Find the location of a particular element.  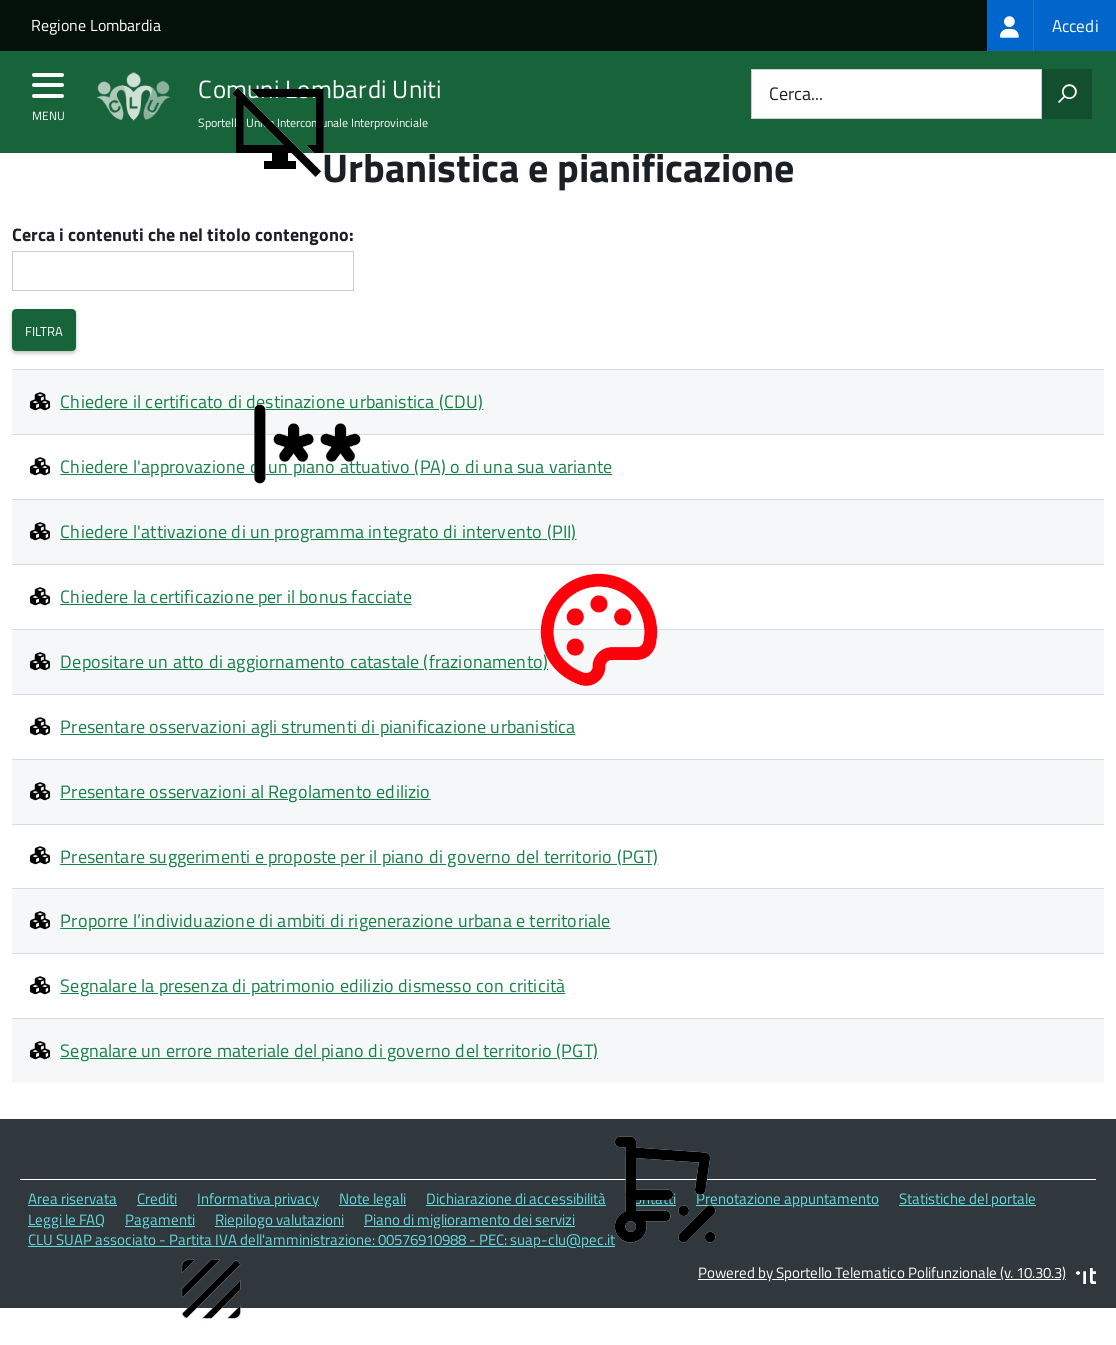

access color or theme settings is located at coordinates (599, 632).